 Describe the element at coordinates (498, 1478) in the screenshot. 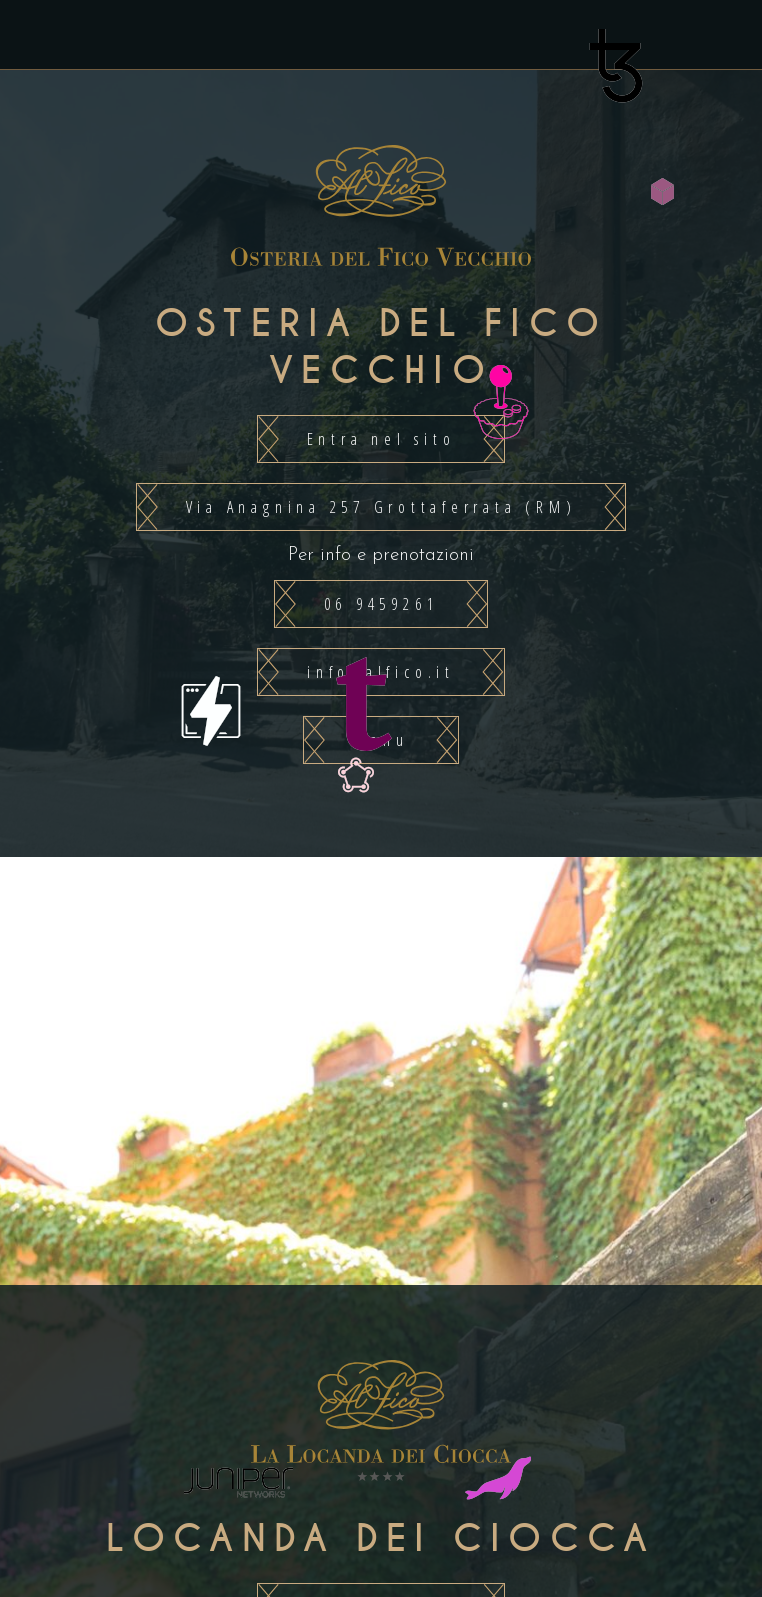

I see `mariadb database service` at that location.